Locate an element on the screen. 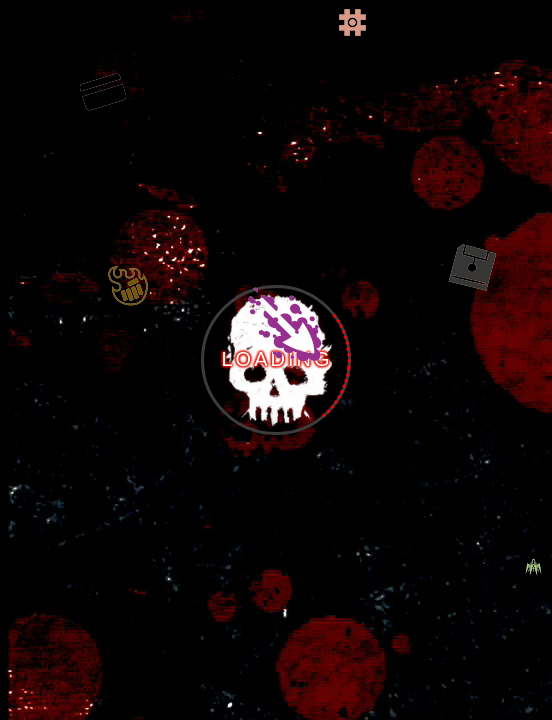 The height and width of the screenshot is (720, 552). swipe or tap your card to pay is located at coordinates (103, 92).